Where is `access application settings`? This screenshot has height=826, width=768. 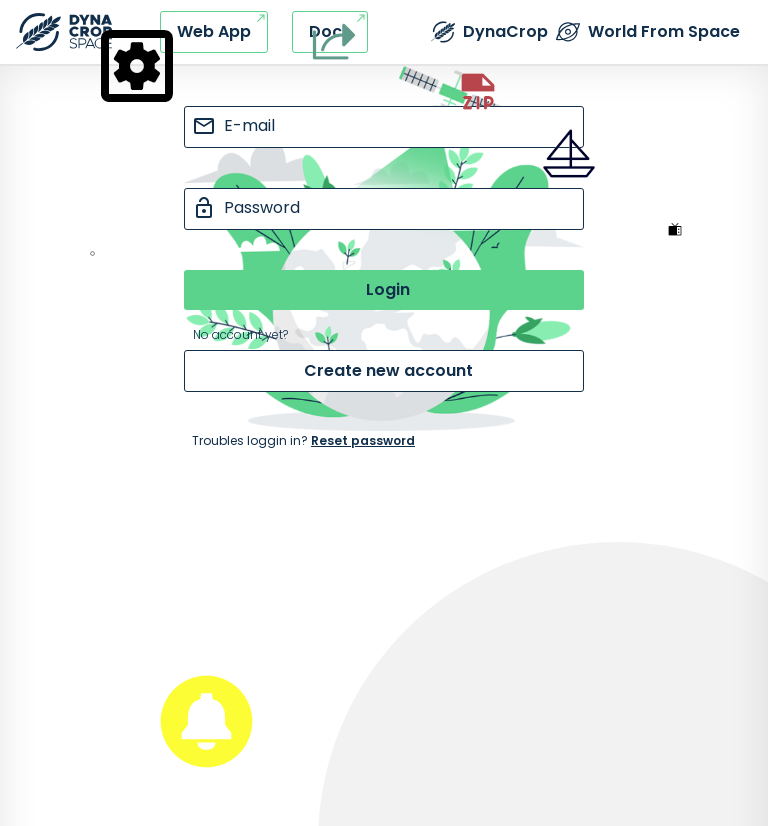
access application settings is located at coordinates (137, 66).